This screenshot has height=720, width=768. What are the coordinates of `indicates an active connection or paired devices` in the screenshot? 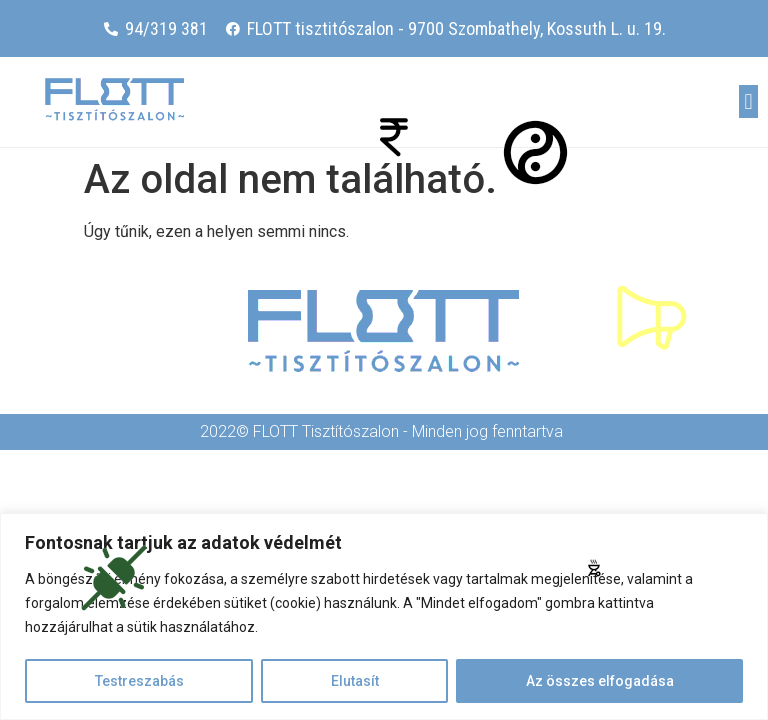 It's located at (114, 578).